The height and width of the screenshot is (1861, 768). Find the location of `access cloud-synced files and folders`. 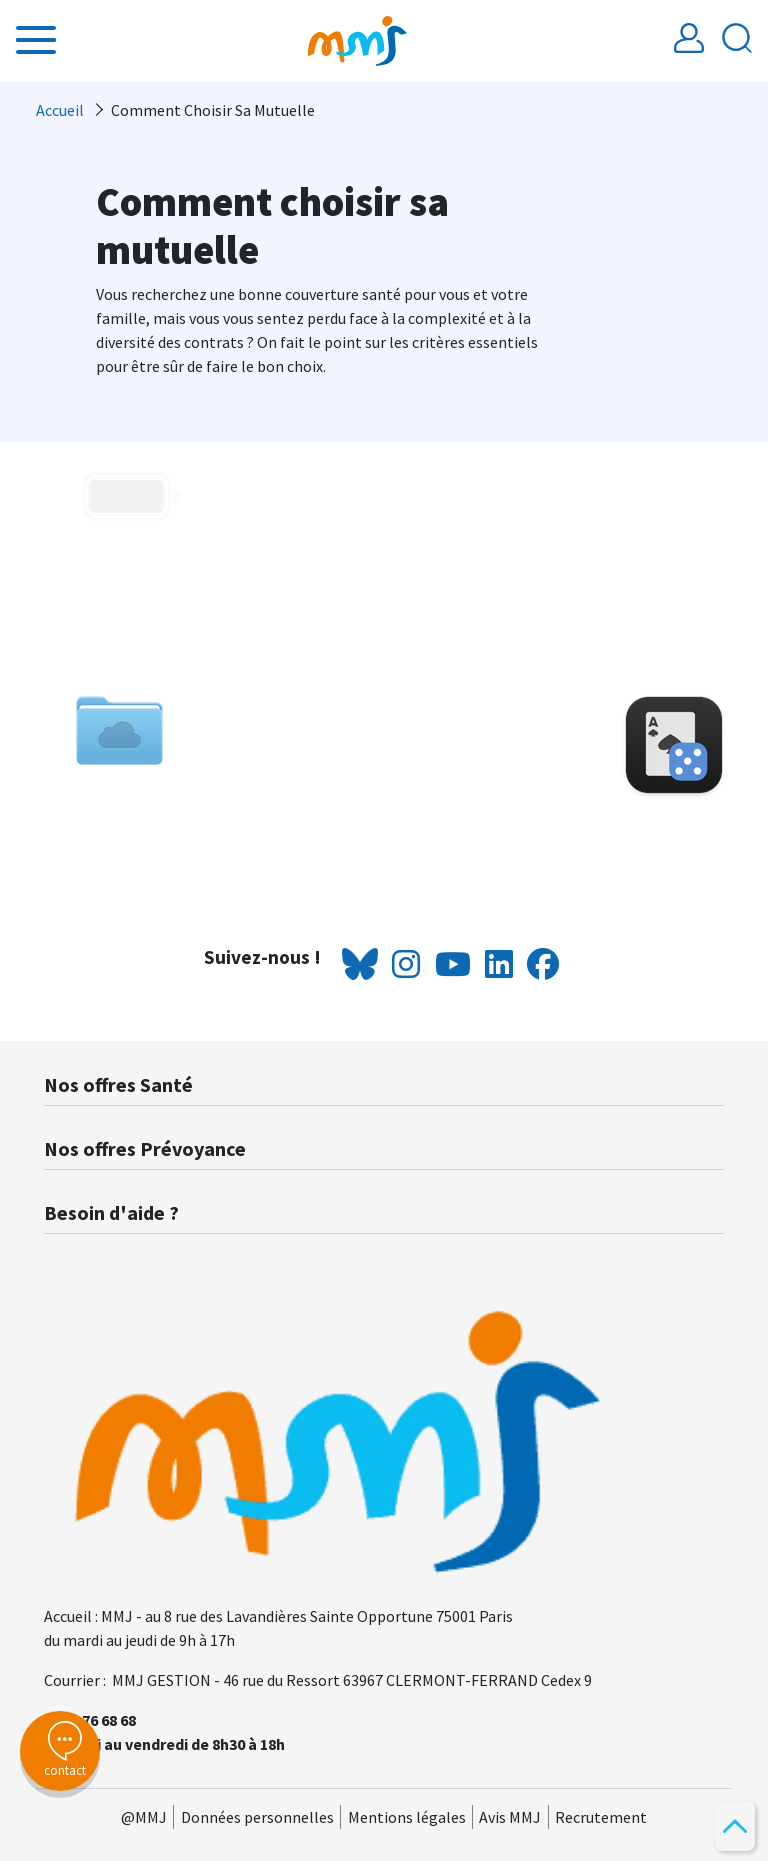

access cloud-synced files and folders is located at coordinates (119, 730).